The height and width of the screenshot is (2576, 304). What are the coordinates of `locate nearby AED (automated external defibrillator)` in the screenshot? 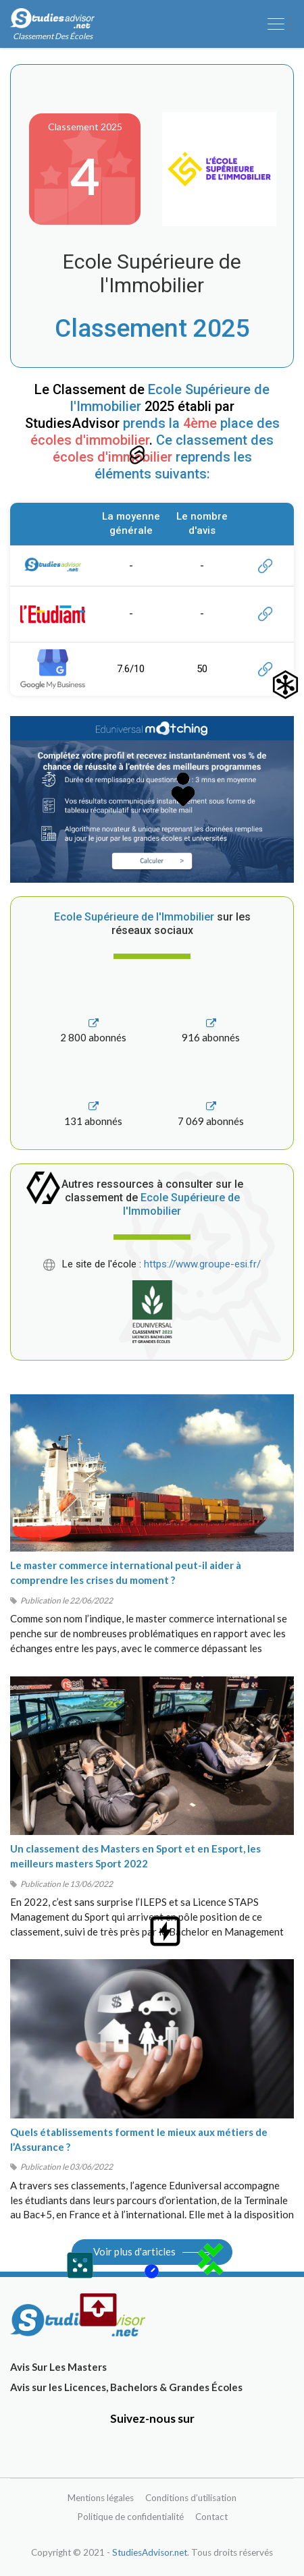 It's located at (165, 1931).